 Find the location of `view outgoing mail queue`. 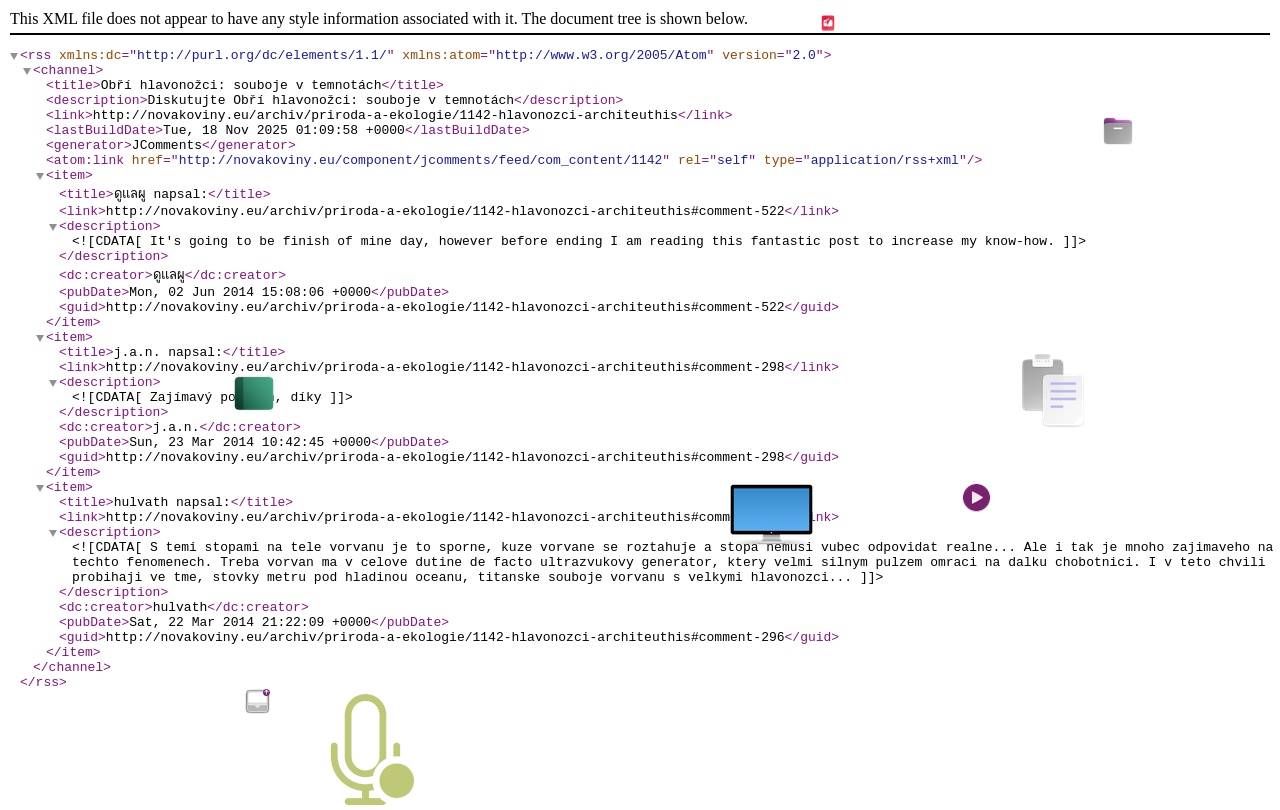

view outgoing mail queue is located at coordinates (257, 701).